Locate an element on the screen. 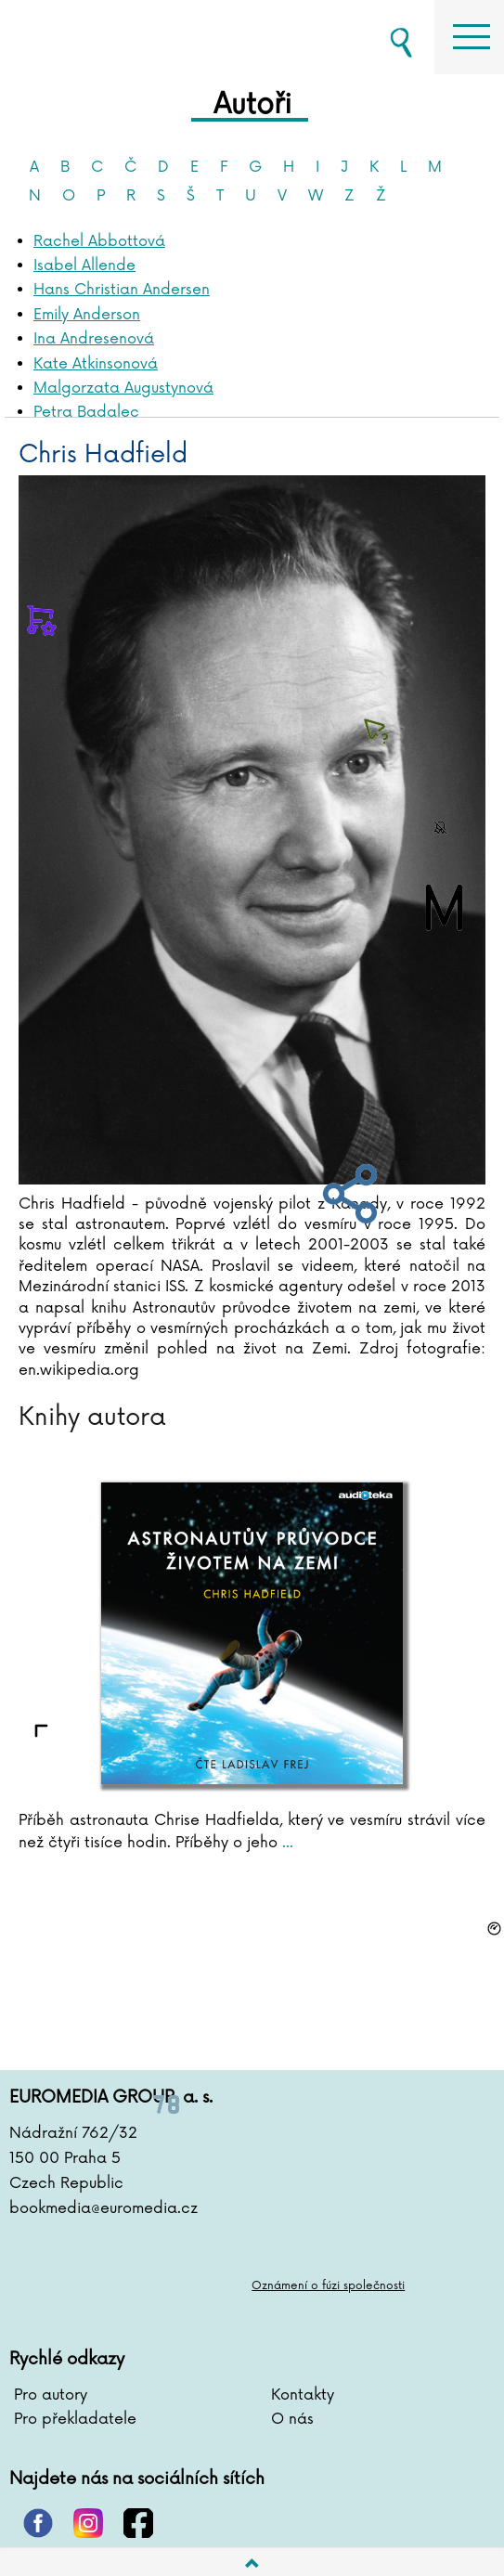  cursor help or pointer assistance is located at coordinates (375, 730).